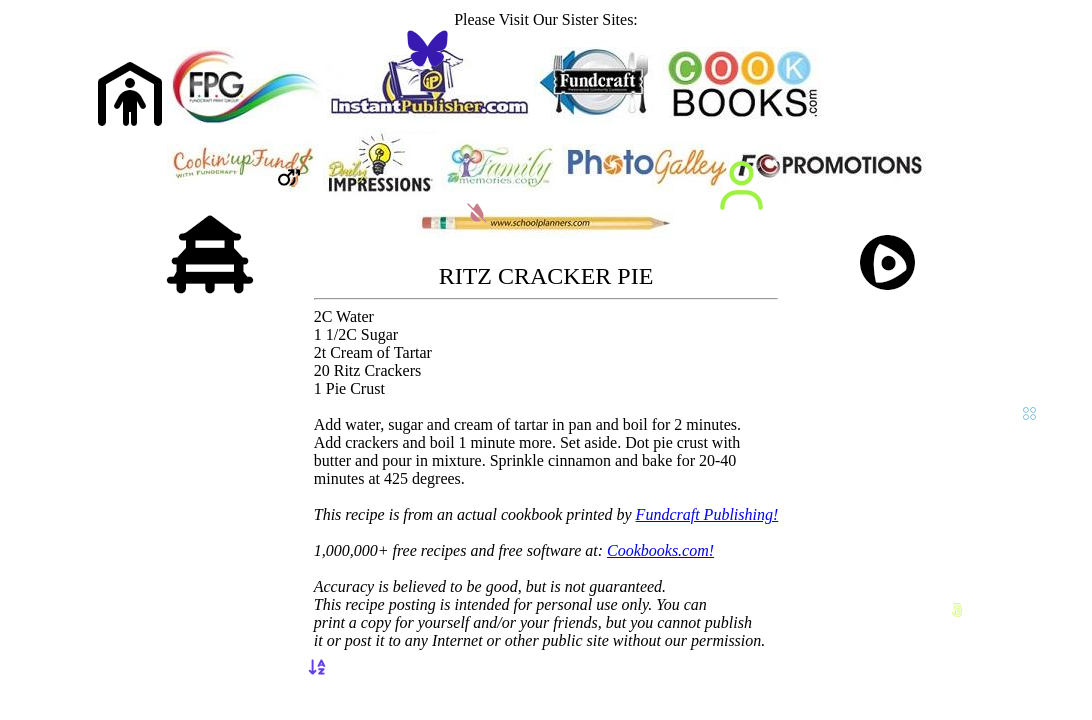  I want to click on centercode brand logo, so click(887, 262).